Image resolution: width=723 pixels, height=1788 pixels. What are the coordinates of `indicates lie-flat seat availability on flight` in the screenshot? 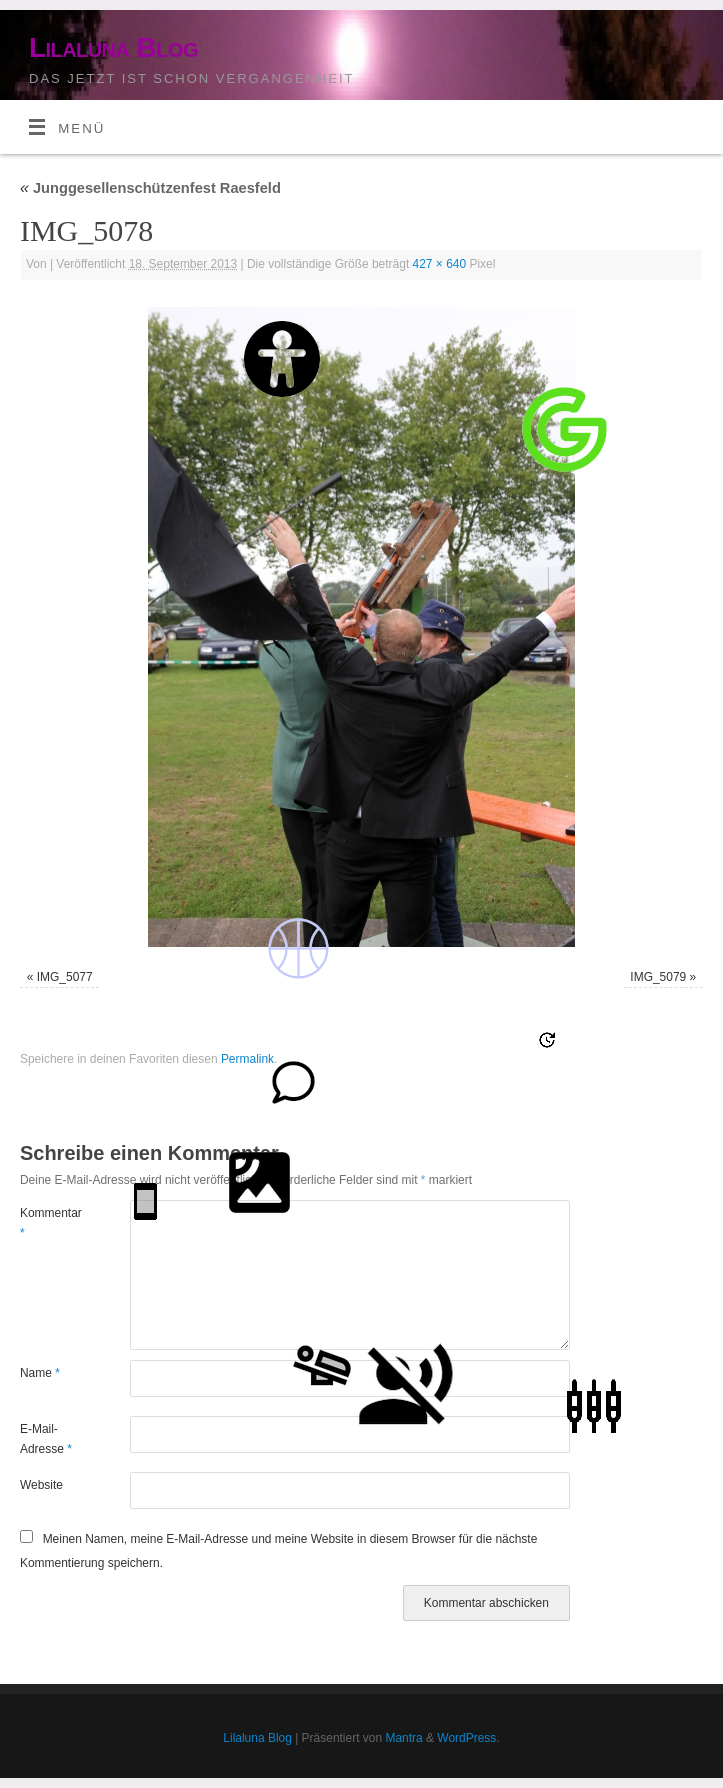 It's located at (322, 1366).